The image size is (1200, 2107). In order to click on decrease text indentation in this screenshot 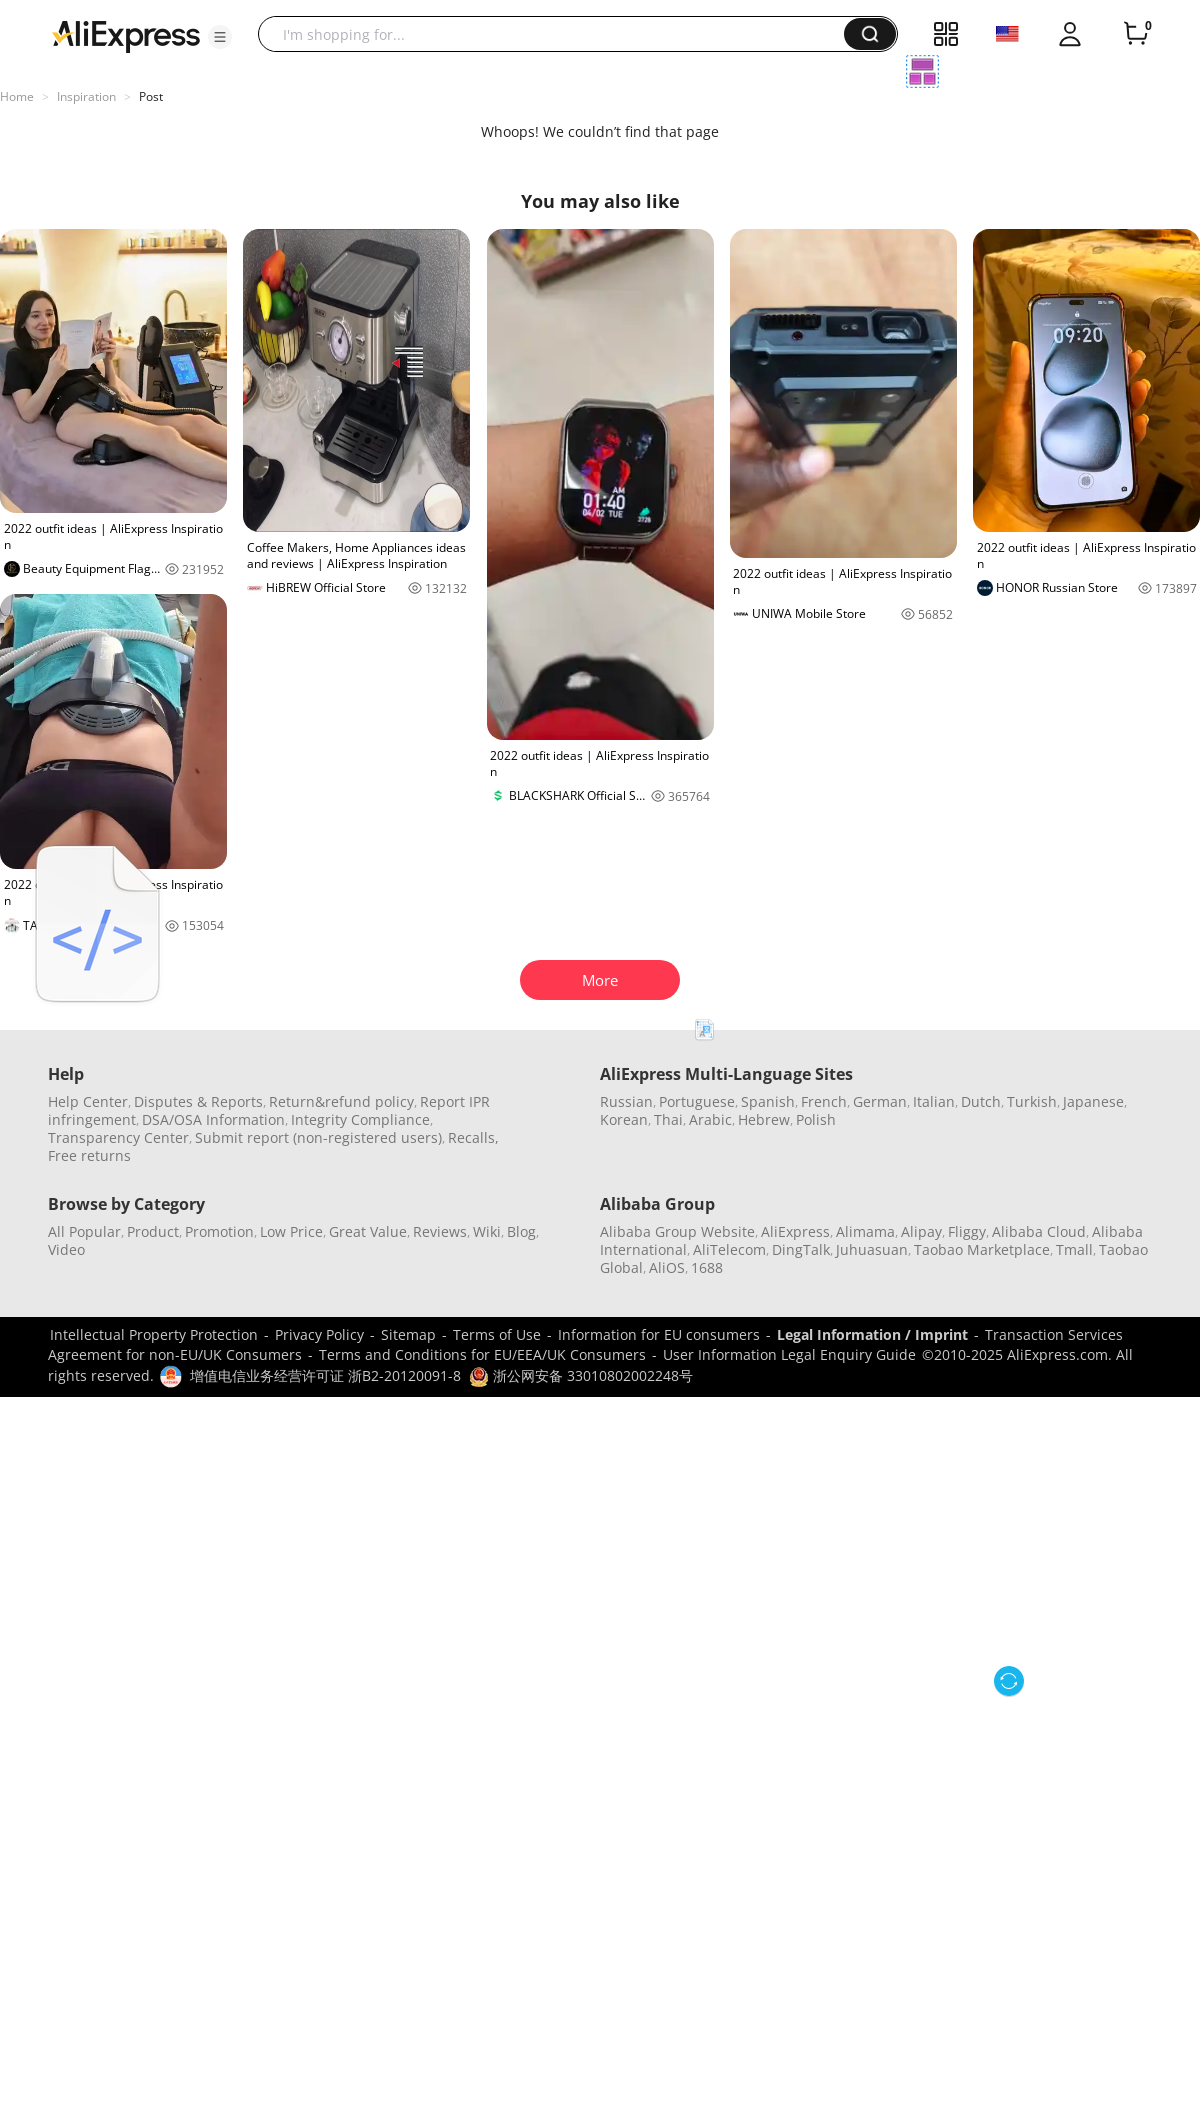, I will do `click(407, 361)`.